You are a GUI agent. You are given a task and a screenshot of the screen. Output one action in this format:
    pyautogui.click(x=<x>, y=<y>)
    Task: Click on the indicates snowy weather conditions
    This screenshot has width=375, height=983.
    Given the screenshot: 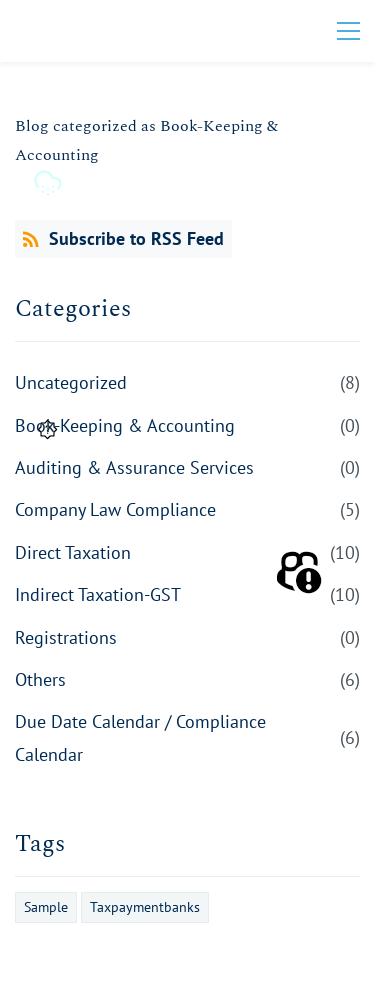 What is the action you would take?
    pyautogui.click(x=48, y=183)
    